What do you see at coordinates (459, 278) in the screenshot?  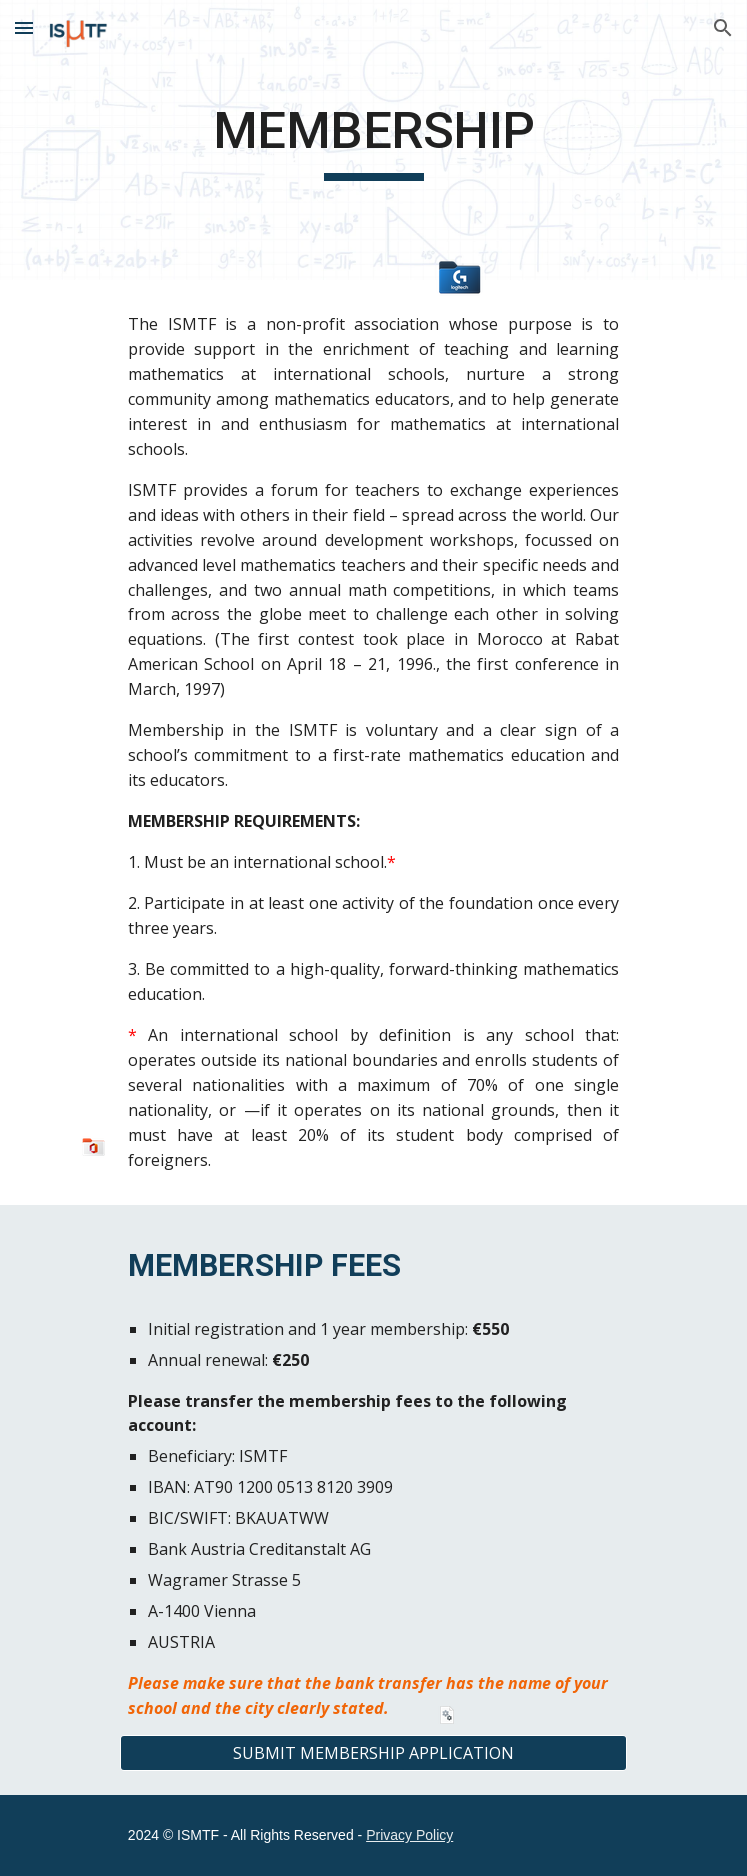 I see `open logitech software or driver files` at bounding box center [459, 278].